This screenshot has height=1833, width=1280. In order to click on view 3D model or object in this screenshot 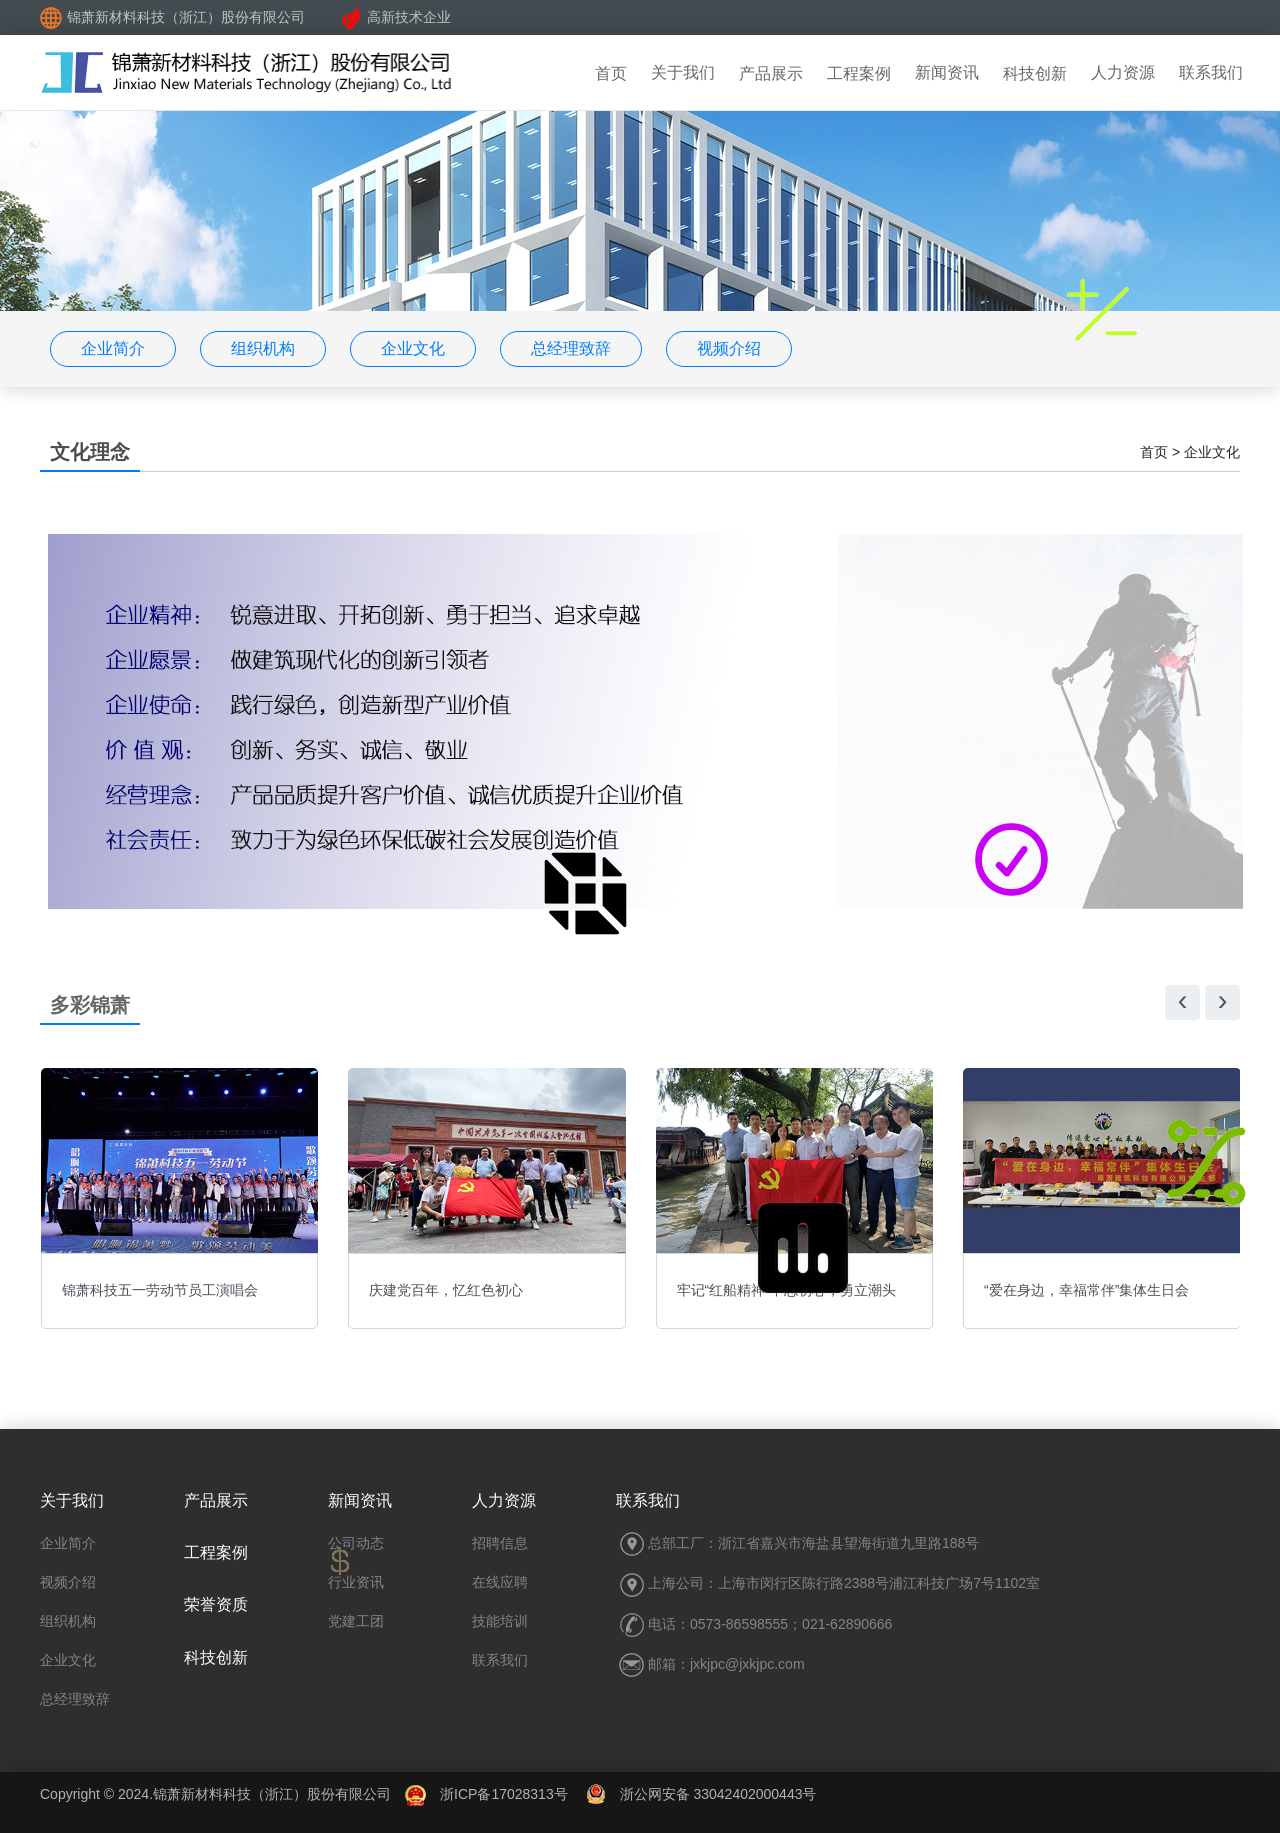, I will do `click(585, 893)`.